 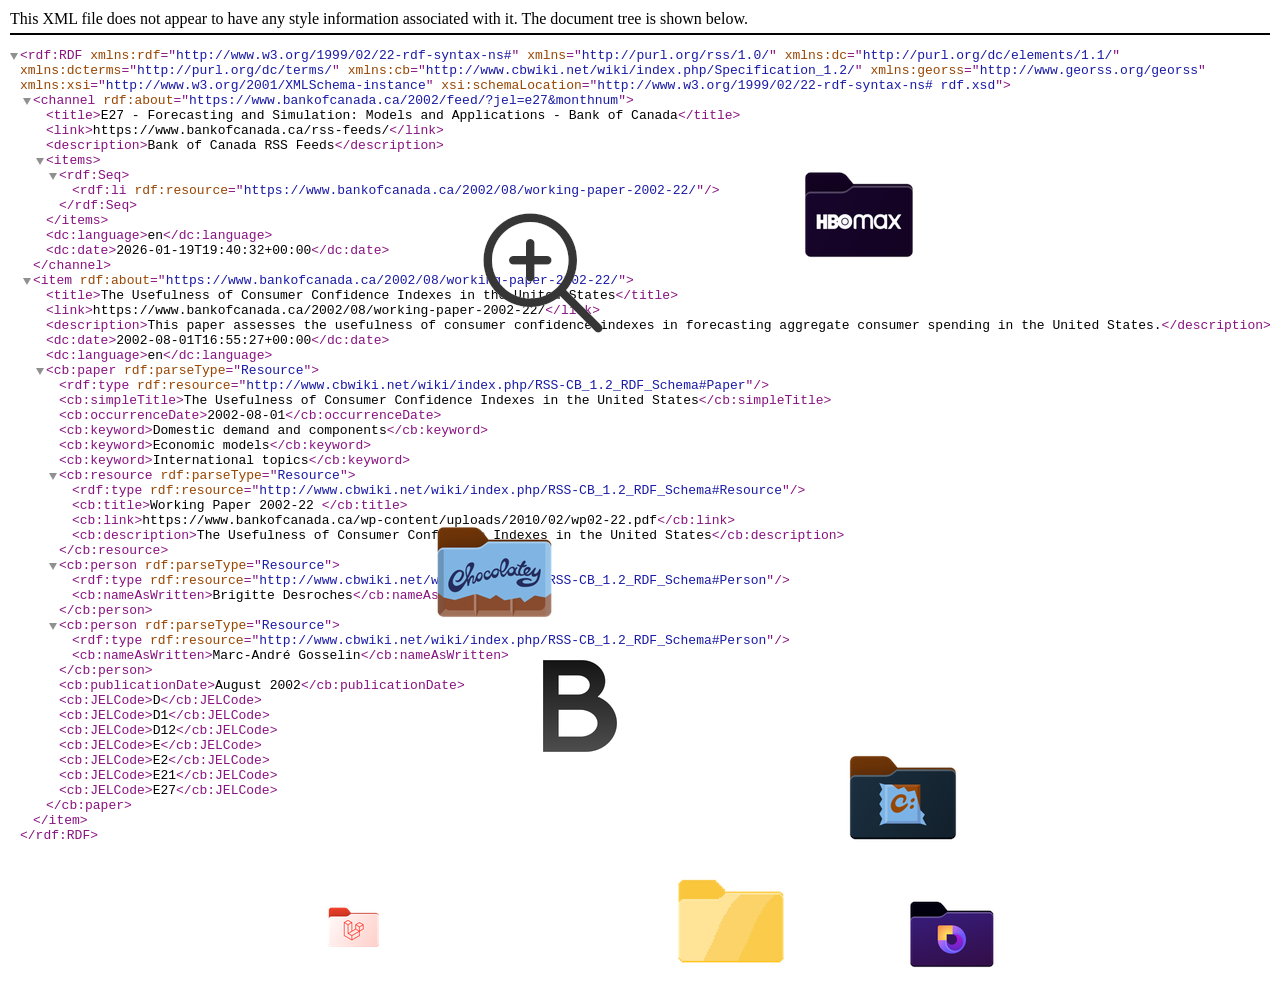 I want to click on open folder containing HBO Max content, so click(x=858, y=217).